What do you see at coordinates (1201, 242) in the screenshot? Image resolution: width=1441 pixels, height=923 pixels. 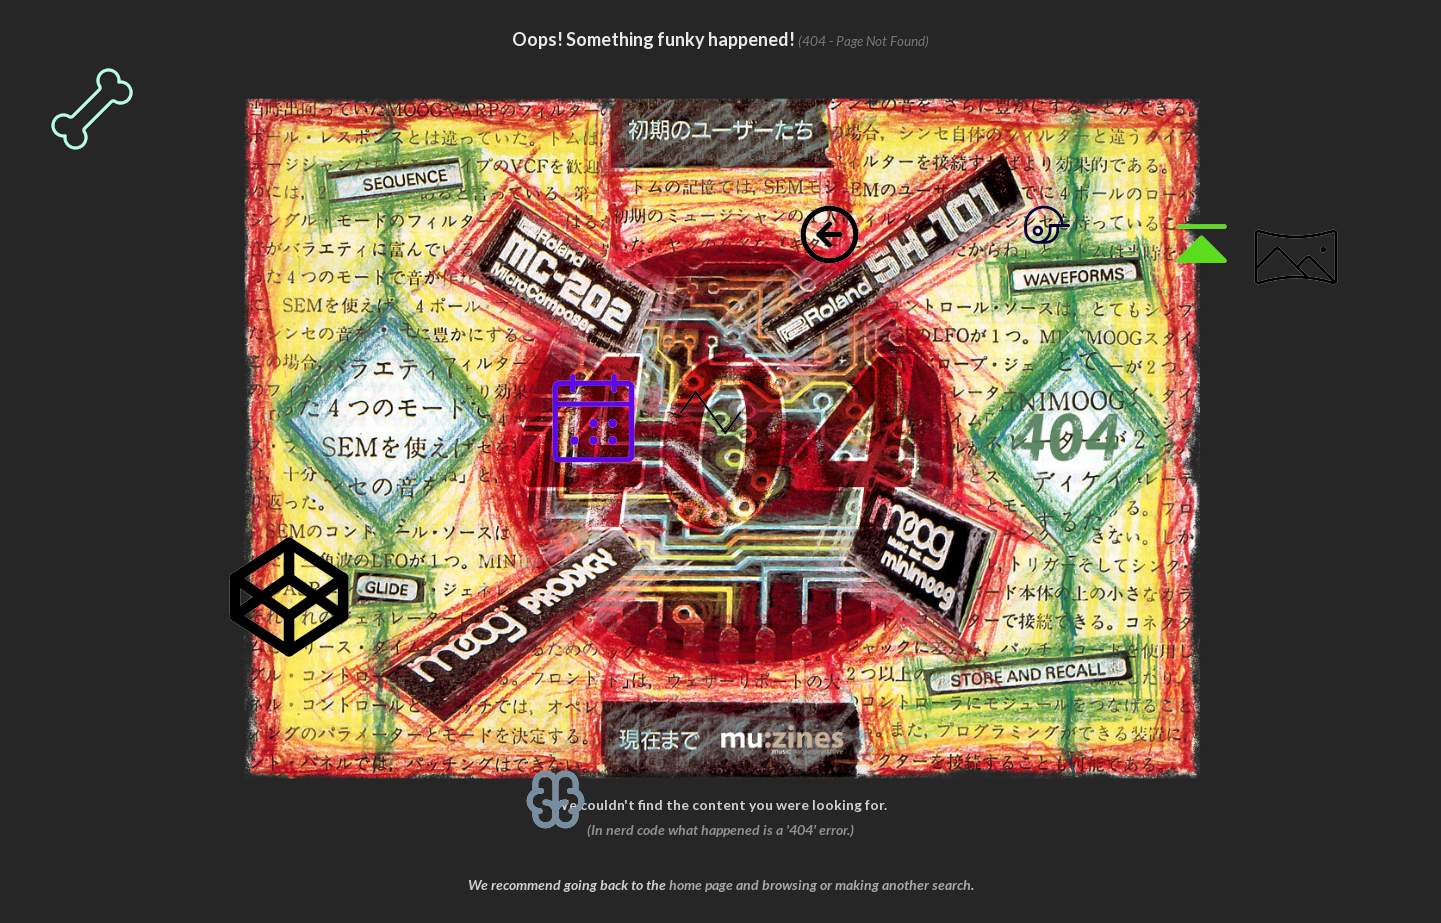 I see `collapse to top or minimize panel` at bounding box center [1201, 242].